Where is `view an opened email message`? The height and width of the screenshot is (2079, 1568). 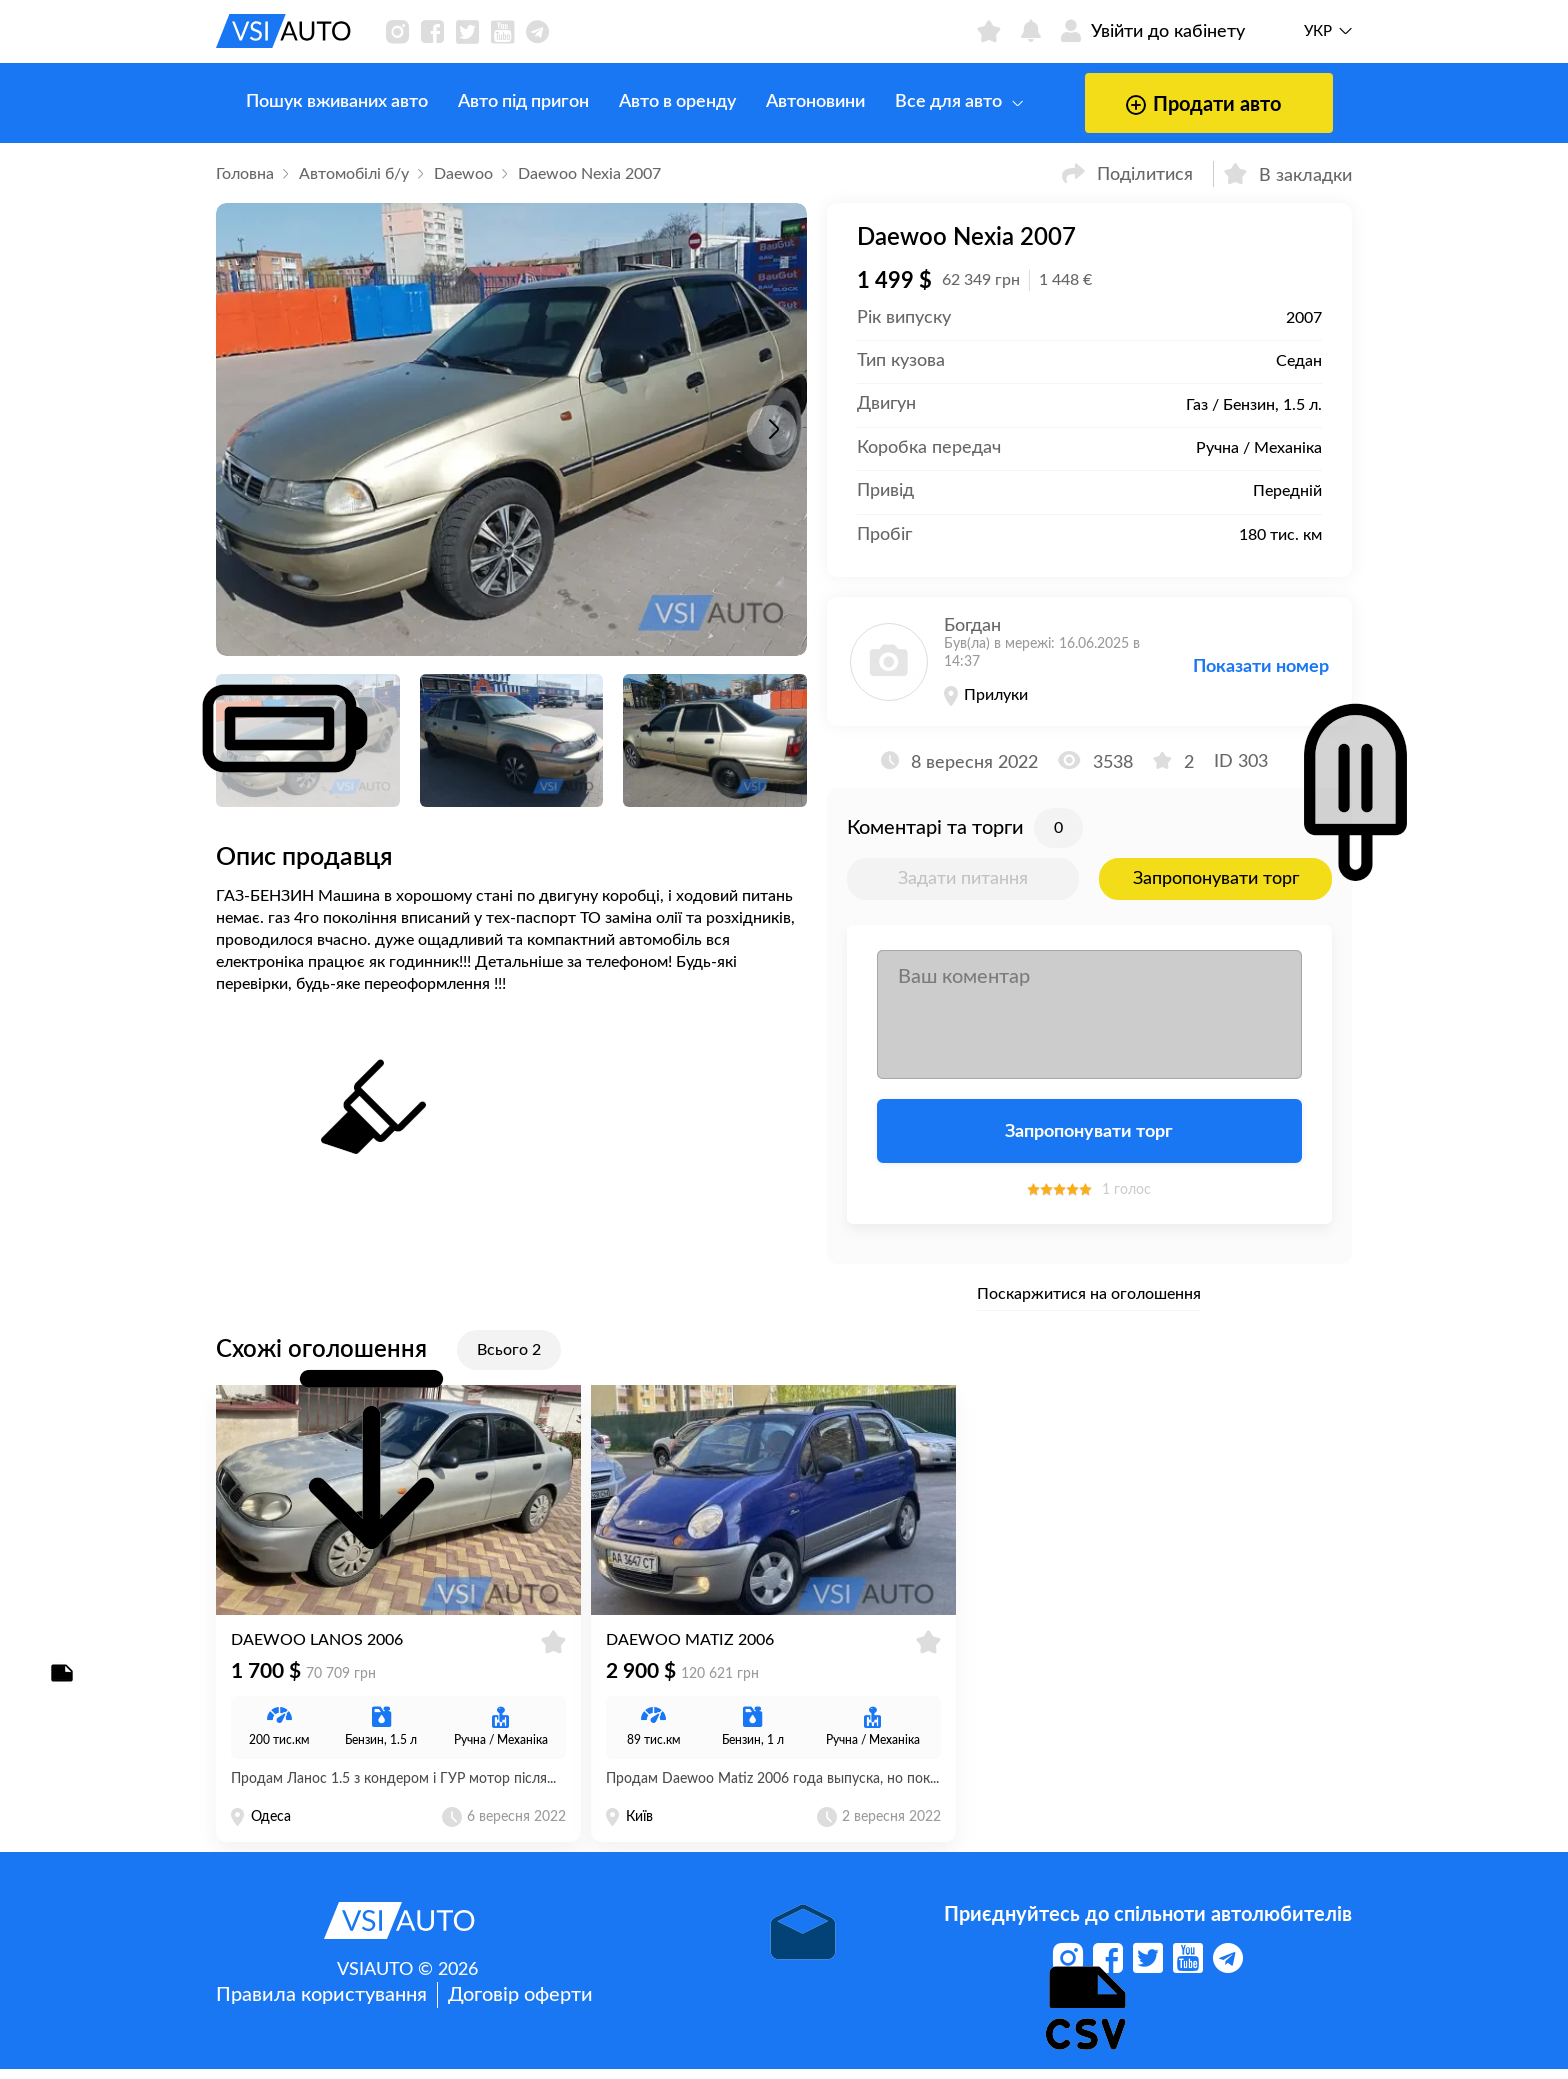
view an opened email message is located at coordinates (803, 1932).